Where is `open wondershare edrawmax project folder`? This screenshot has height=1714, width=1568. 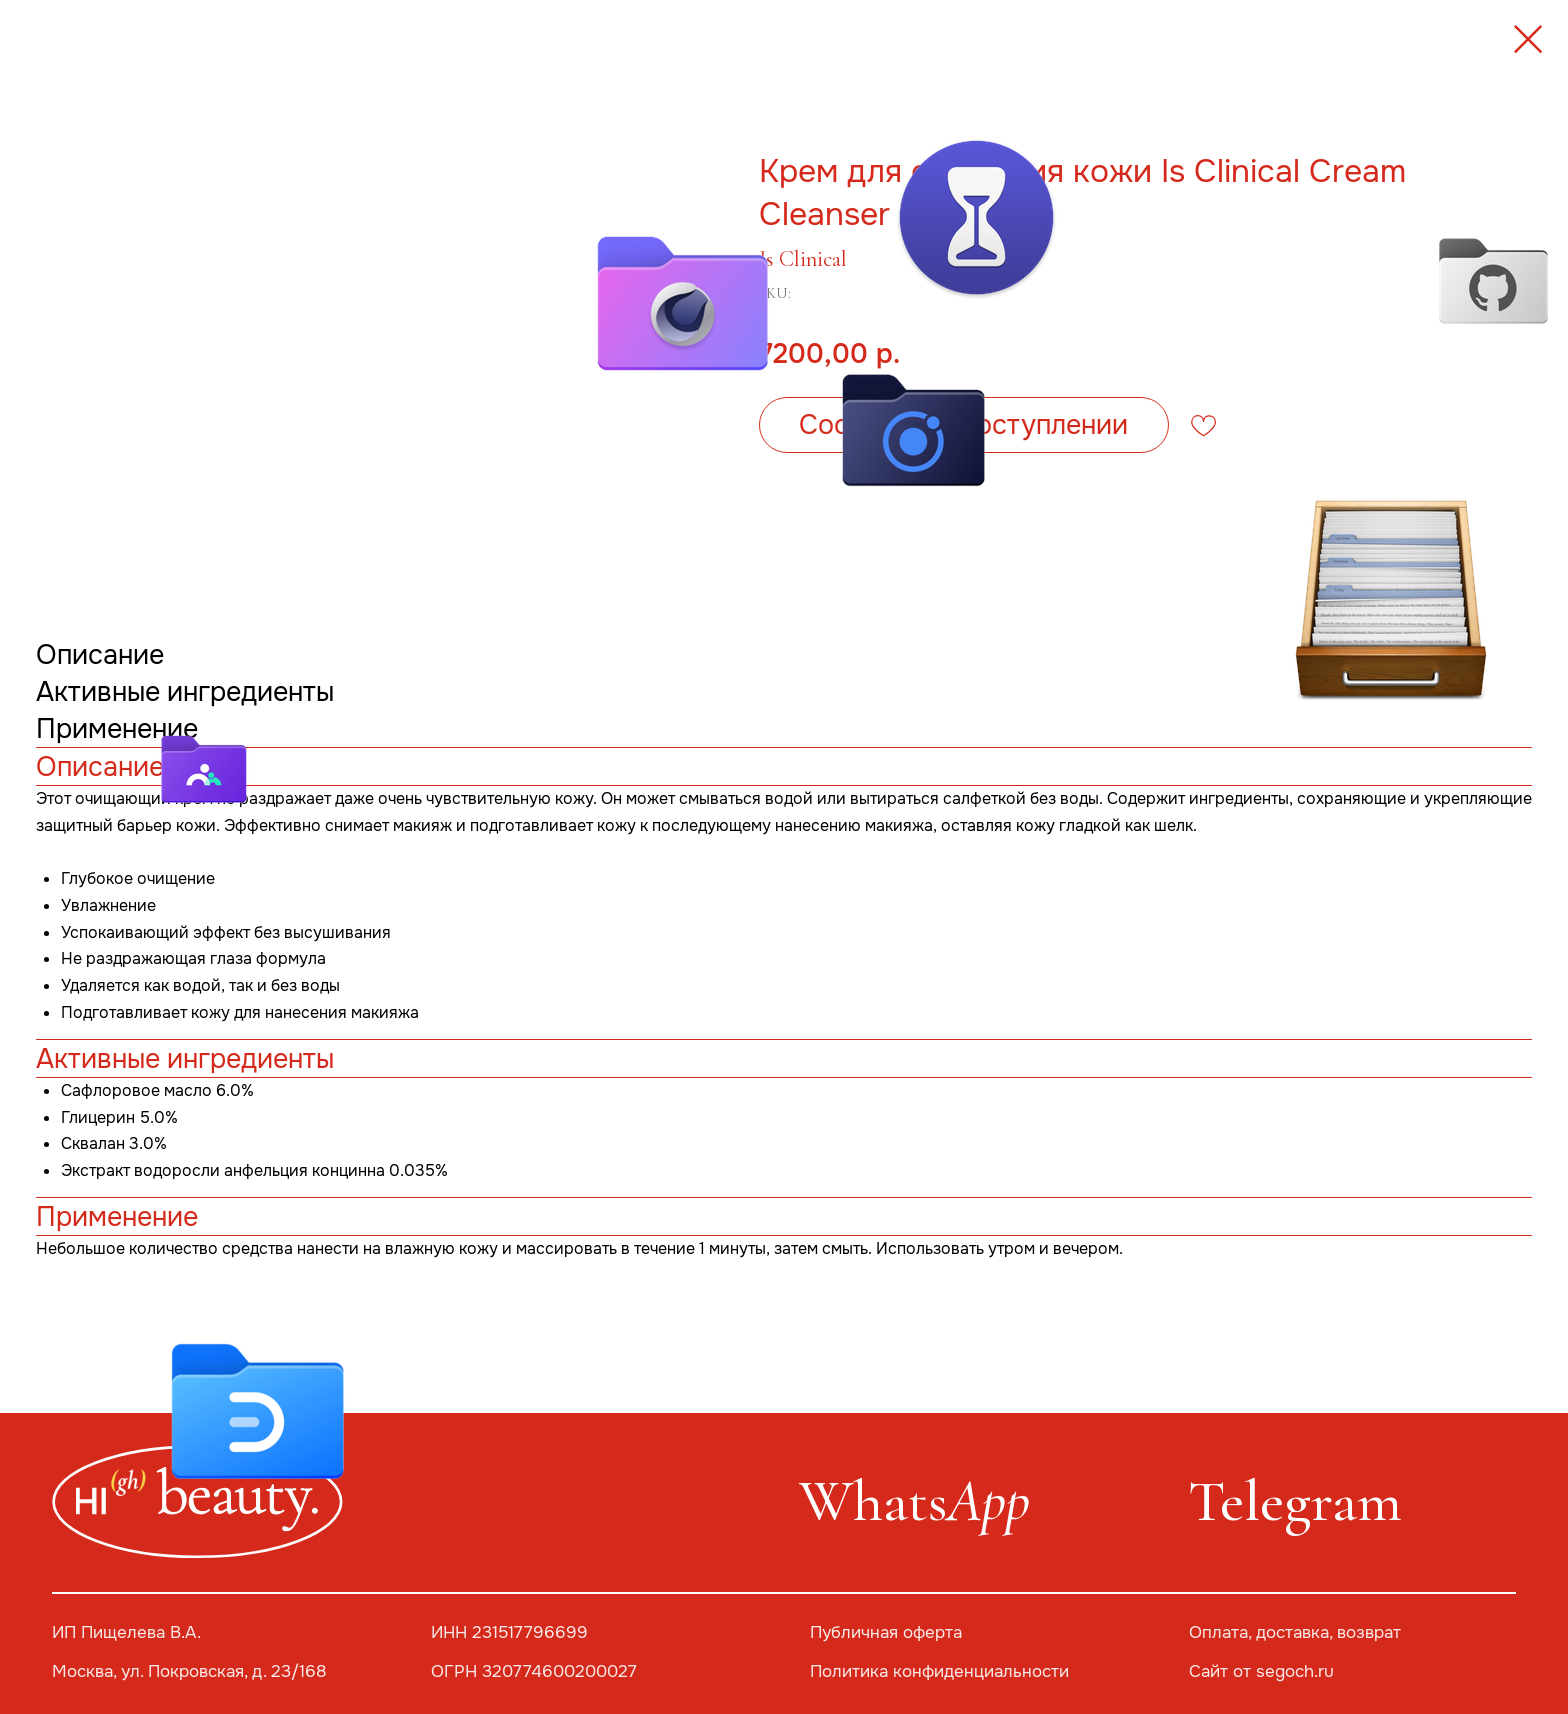 open wondershare edrawmax project folder is located at coordinates (257, 1416).